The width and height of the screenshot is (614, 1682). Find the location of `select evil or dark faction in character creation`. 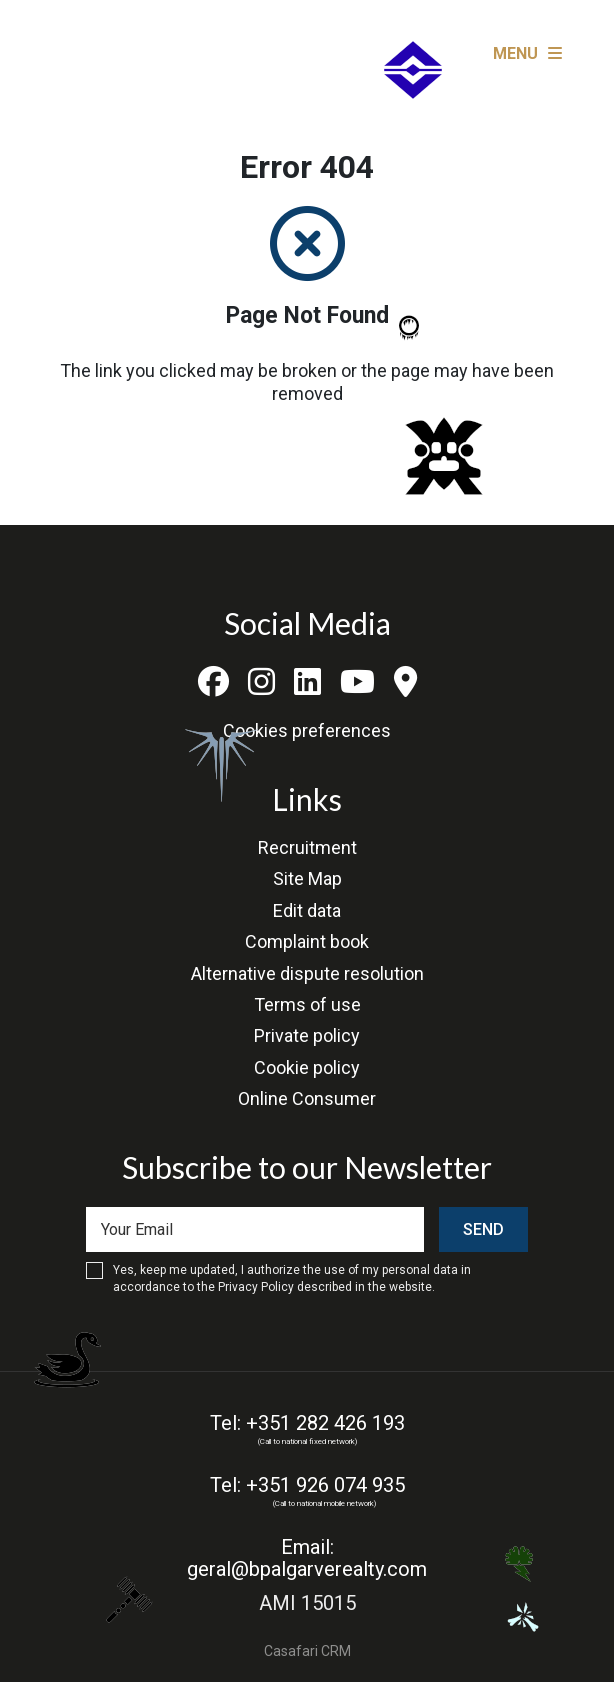

select evil or dark faction in character creation is located at coordinates (221, 765).